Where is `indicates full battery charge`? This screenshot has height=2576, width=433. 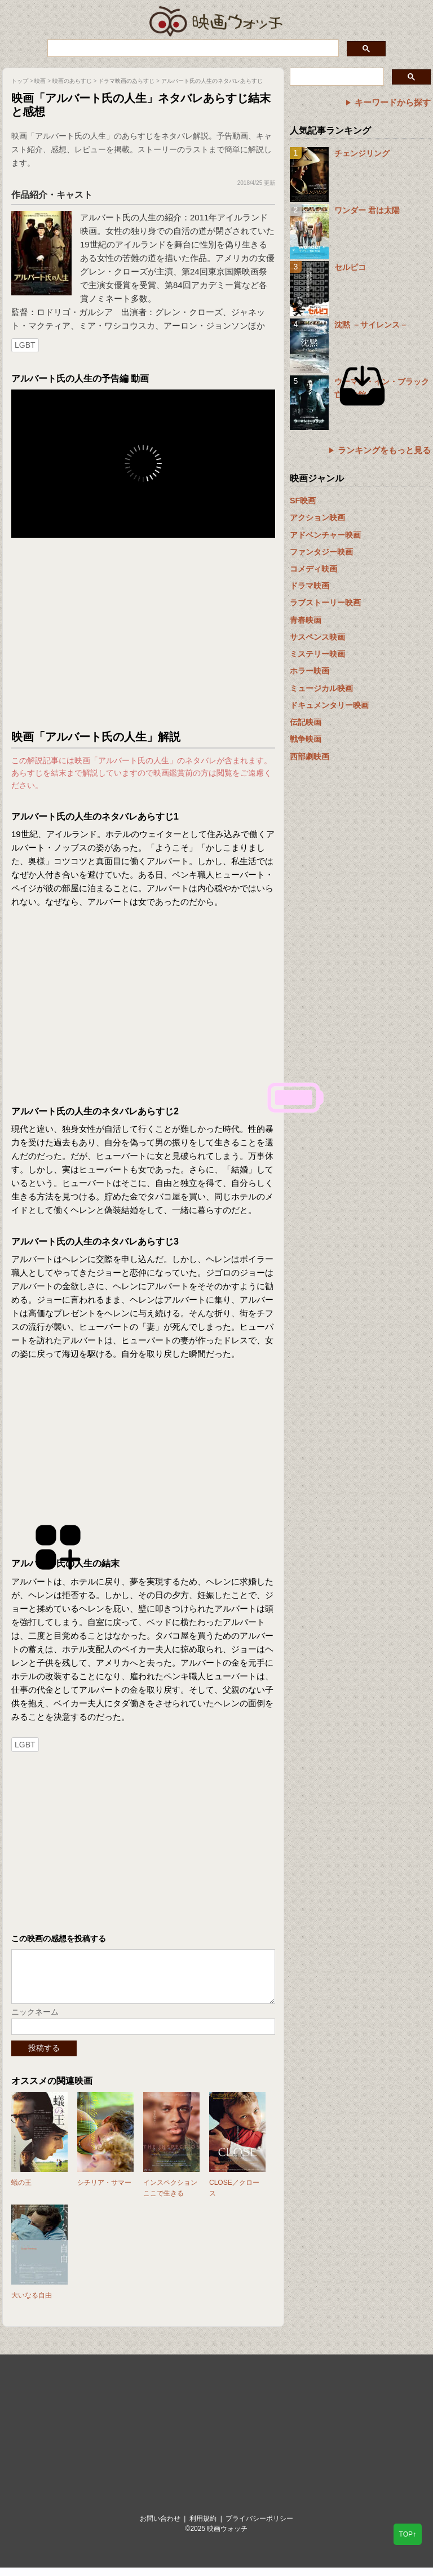
indicates full battery charge is located at coordinates (295, 1096).